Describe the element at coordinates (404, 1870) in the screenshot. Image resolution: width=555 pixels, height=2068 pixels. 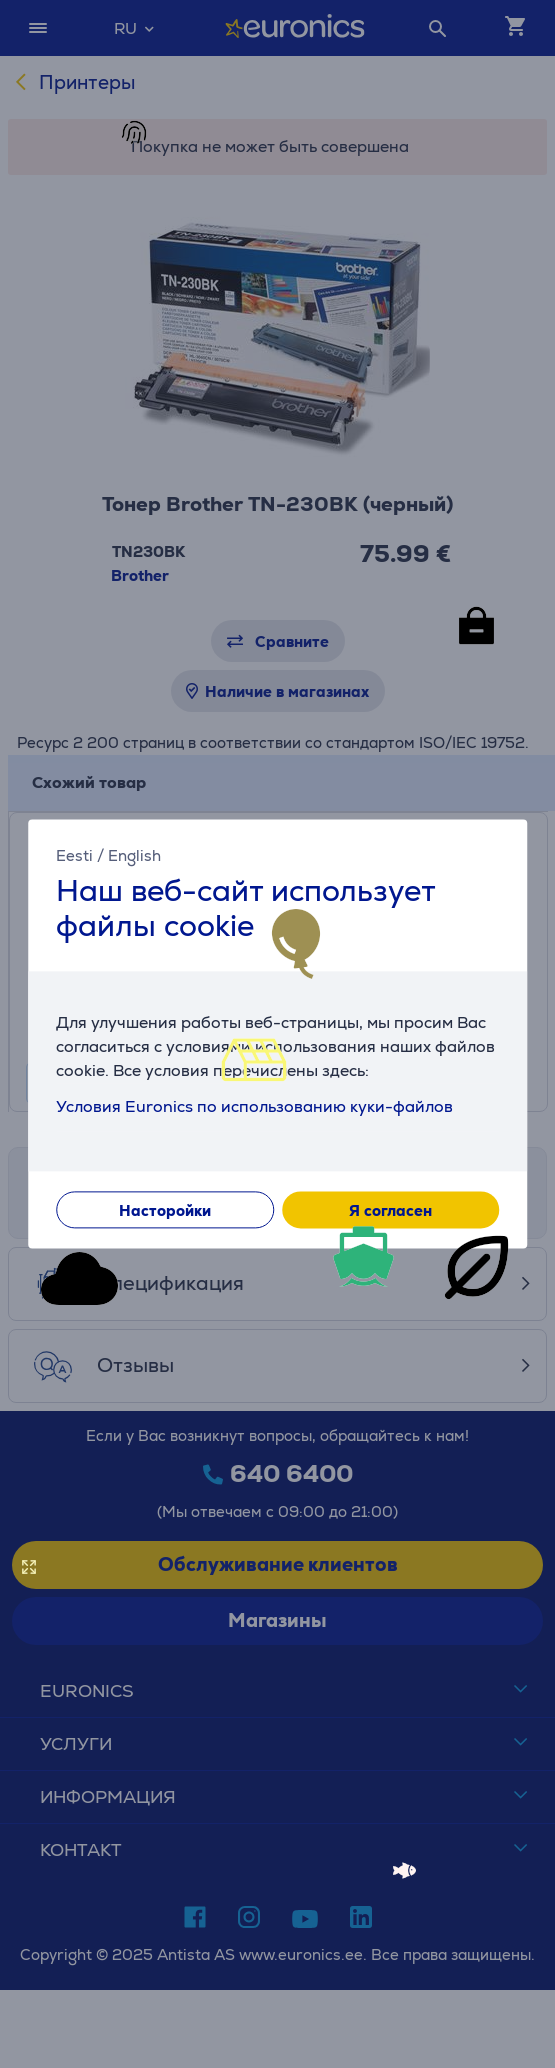
I see `access fishing or aquarium features` at that location.